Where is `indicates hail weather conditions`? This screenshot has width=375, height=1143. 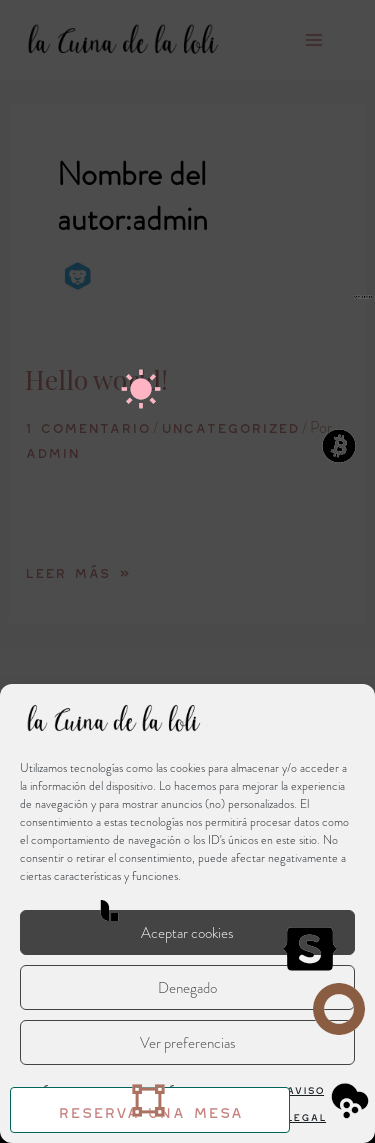 indicates hail weather conditions is located at coordinates (350, 1100).